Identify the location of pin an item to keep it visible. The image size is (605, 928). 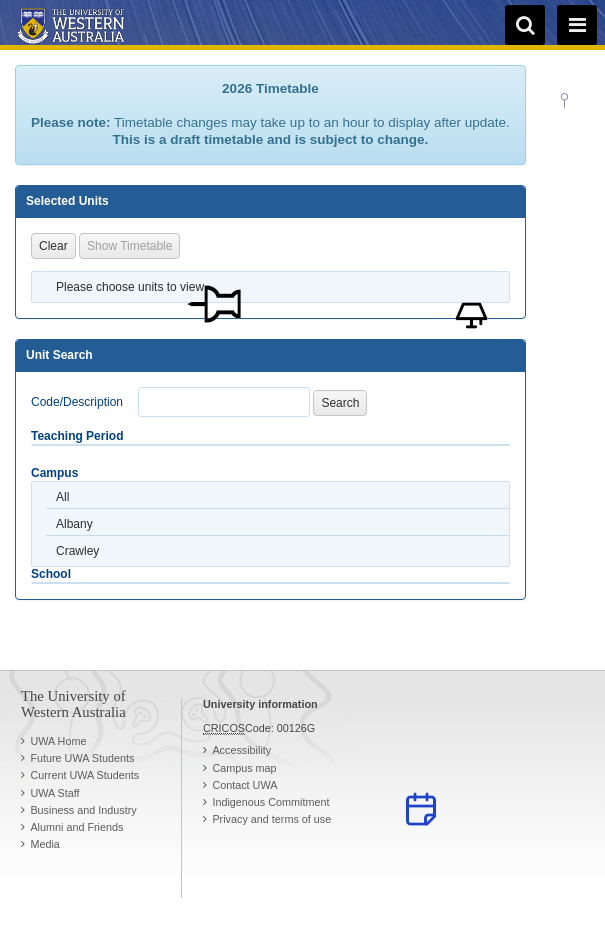
(216, 302).